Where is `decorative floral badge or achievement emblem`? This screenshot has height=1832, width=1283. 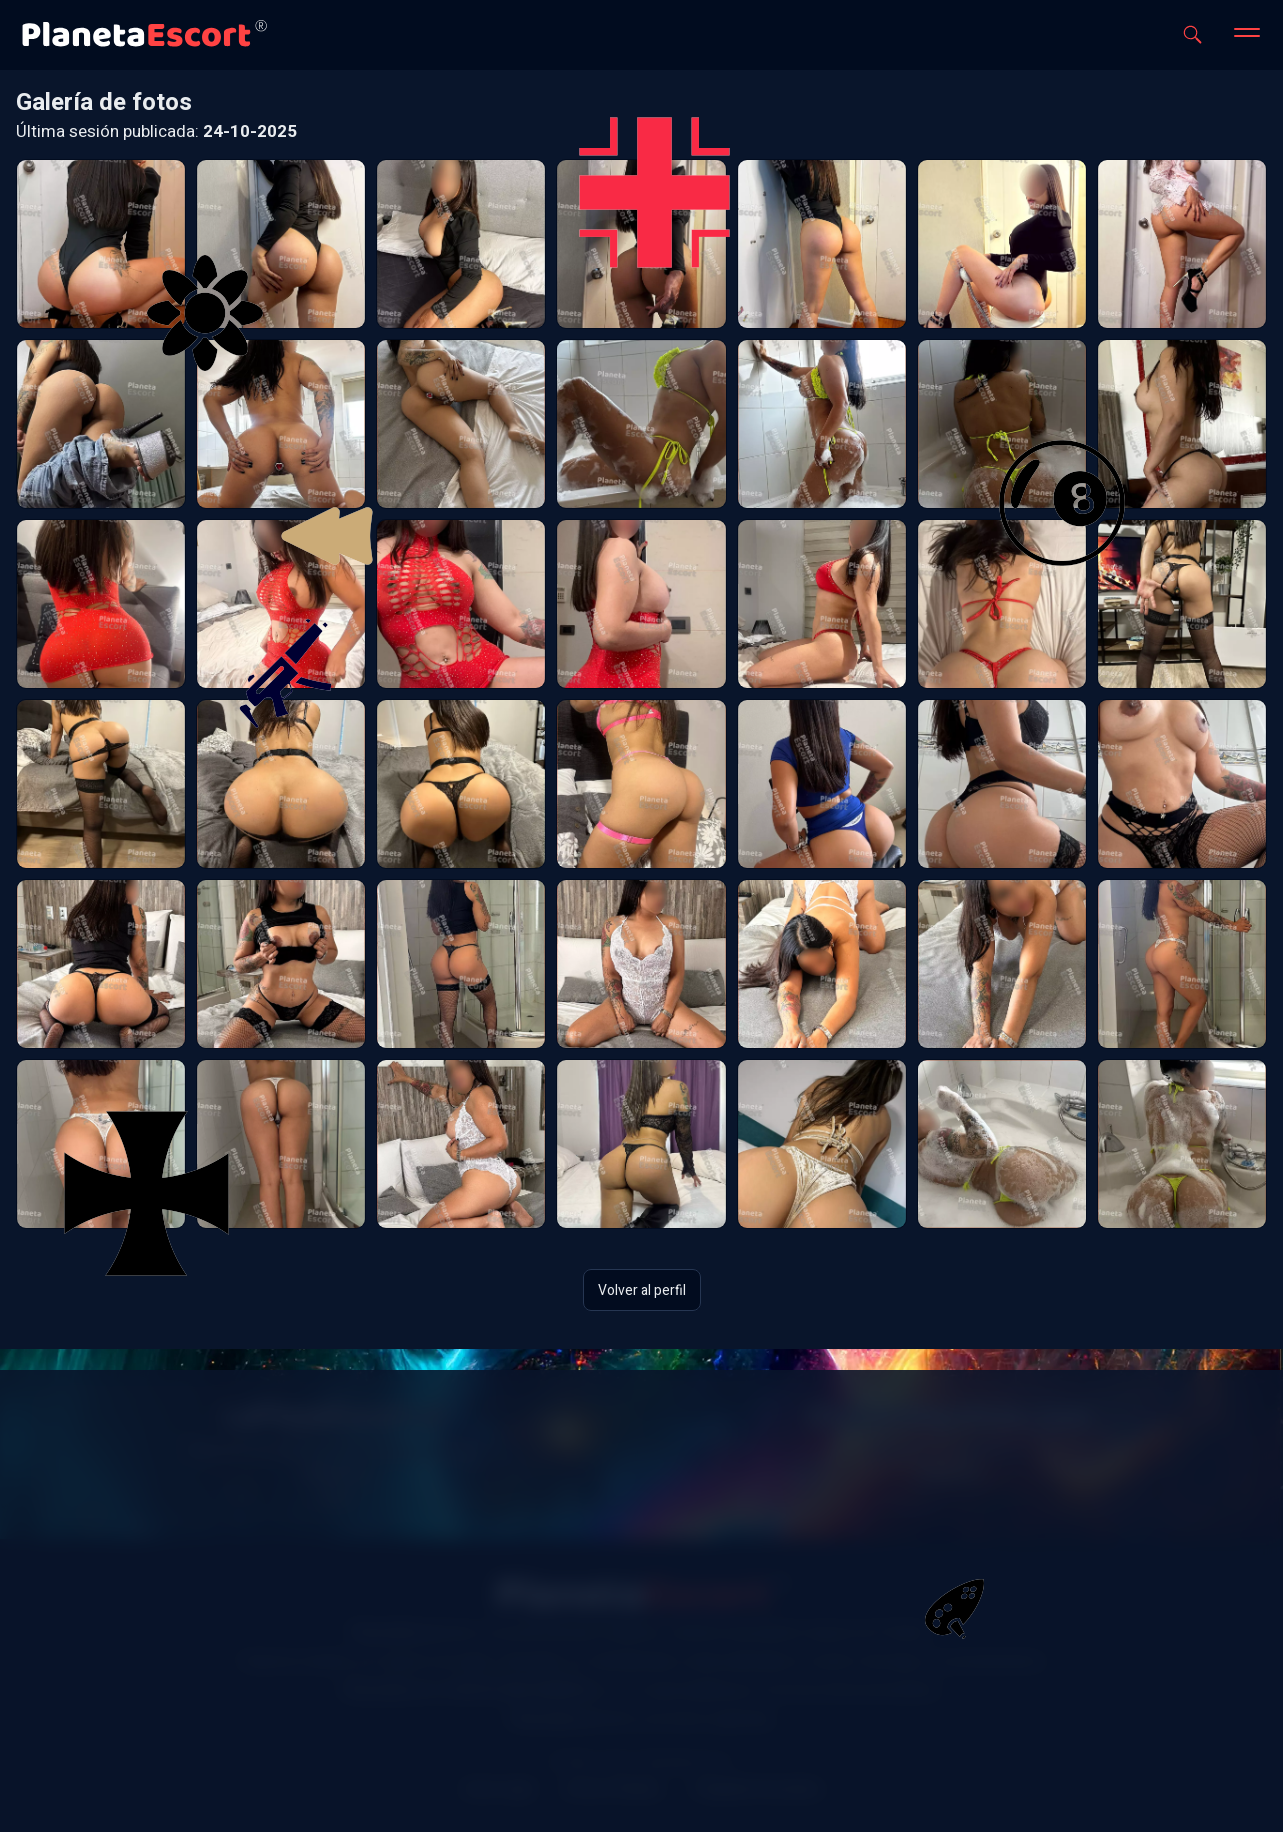 decorative floral badge or achievement emblem is located at coordinates (205, 313).